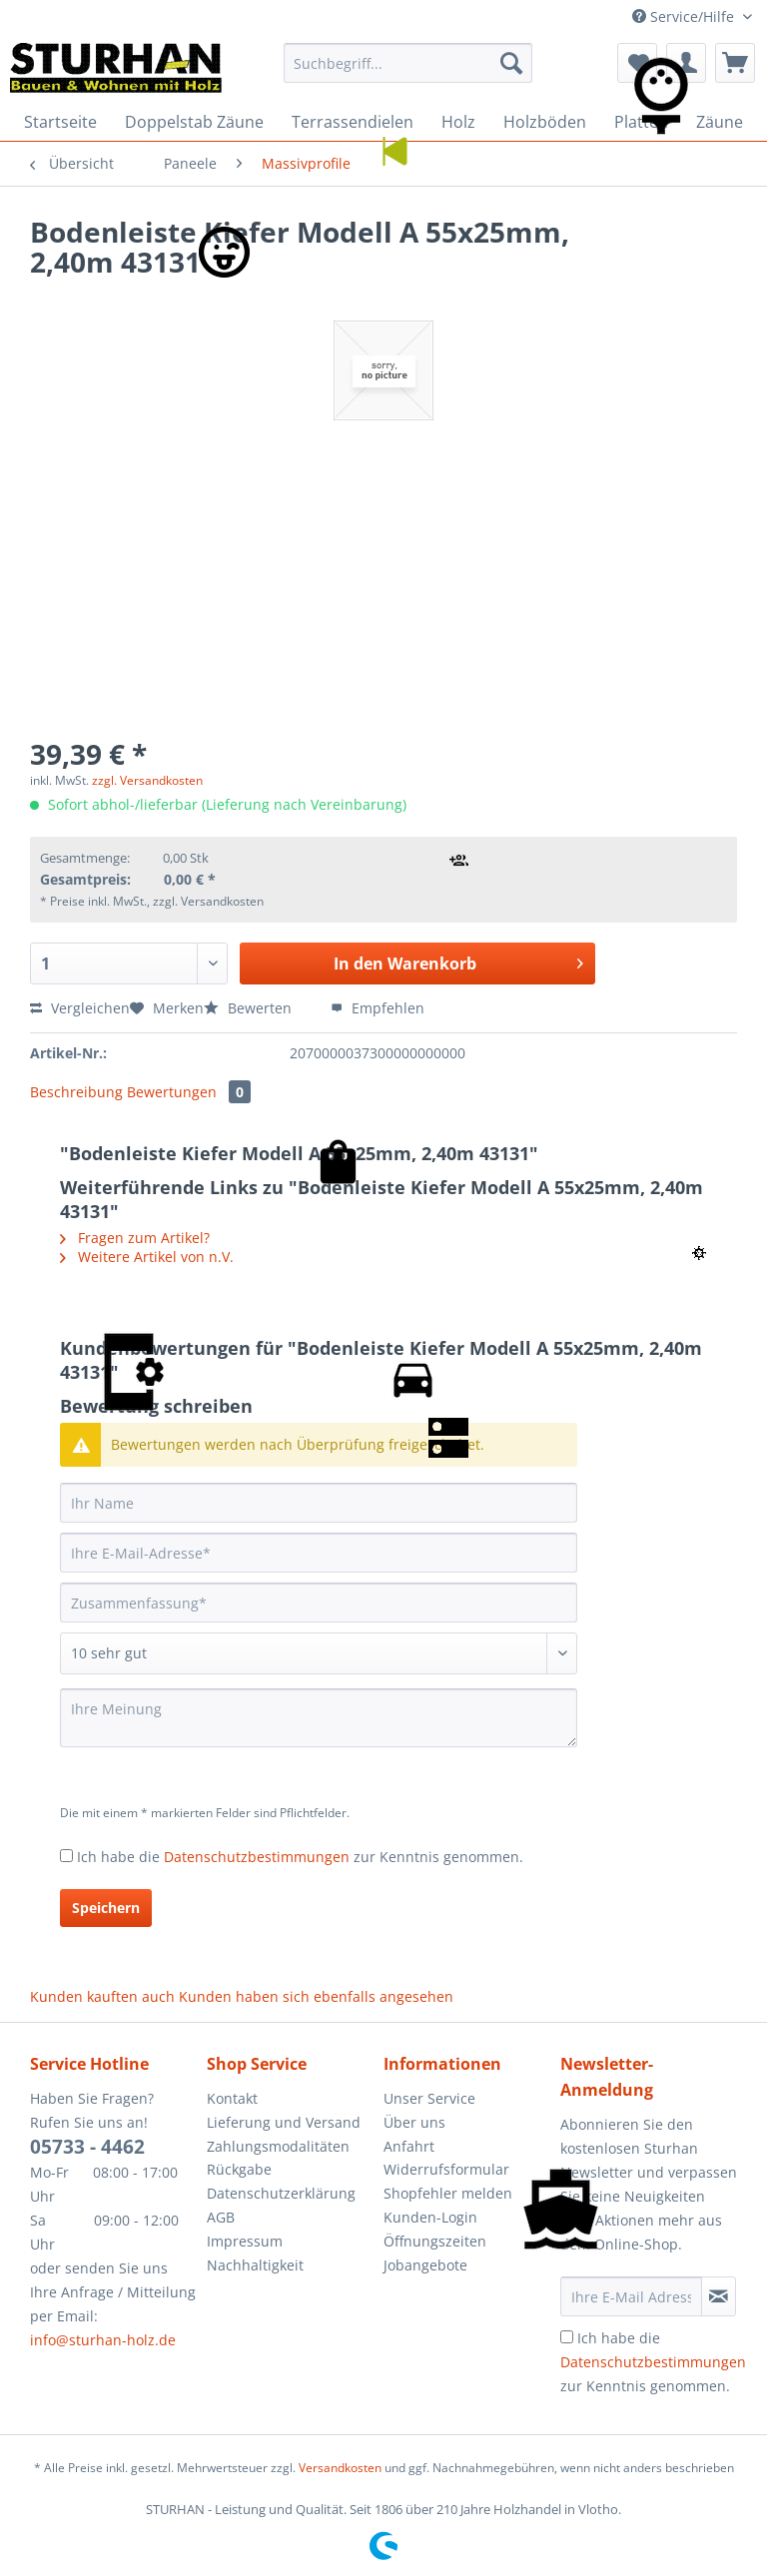  Describe the element at coordinates (394, 151) in the screenshot. I see `skip to the previous track` at that location.